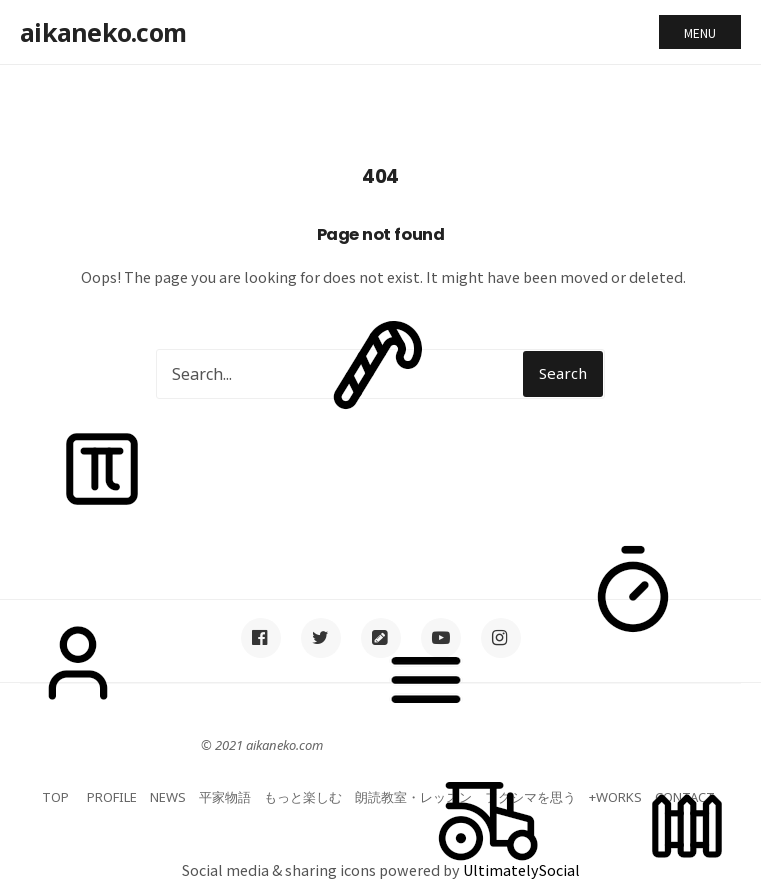 This screenshot has width=761, height=883. I want to click on indicates holiday or seasonal content, so click(378, 365).